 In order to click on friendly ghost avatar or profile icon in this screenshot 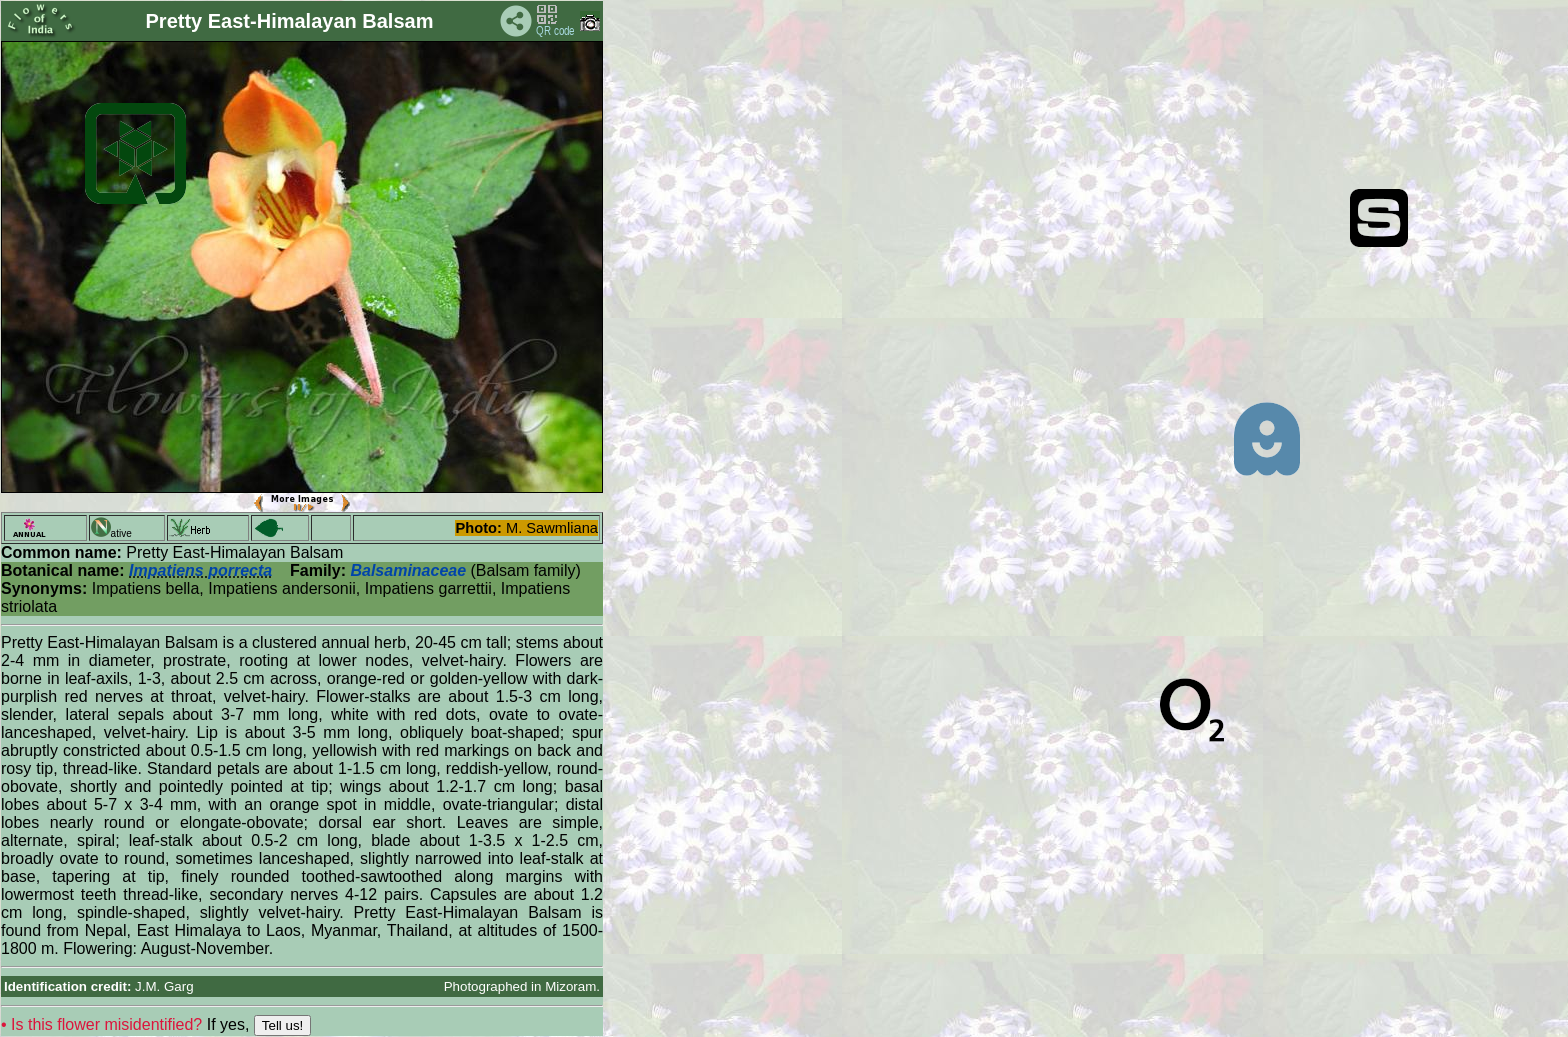, I will do `click(1267, 439)`.